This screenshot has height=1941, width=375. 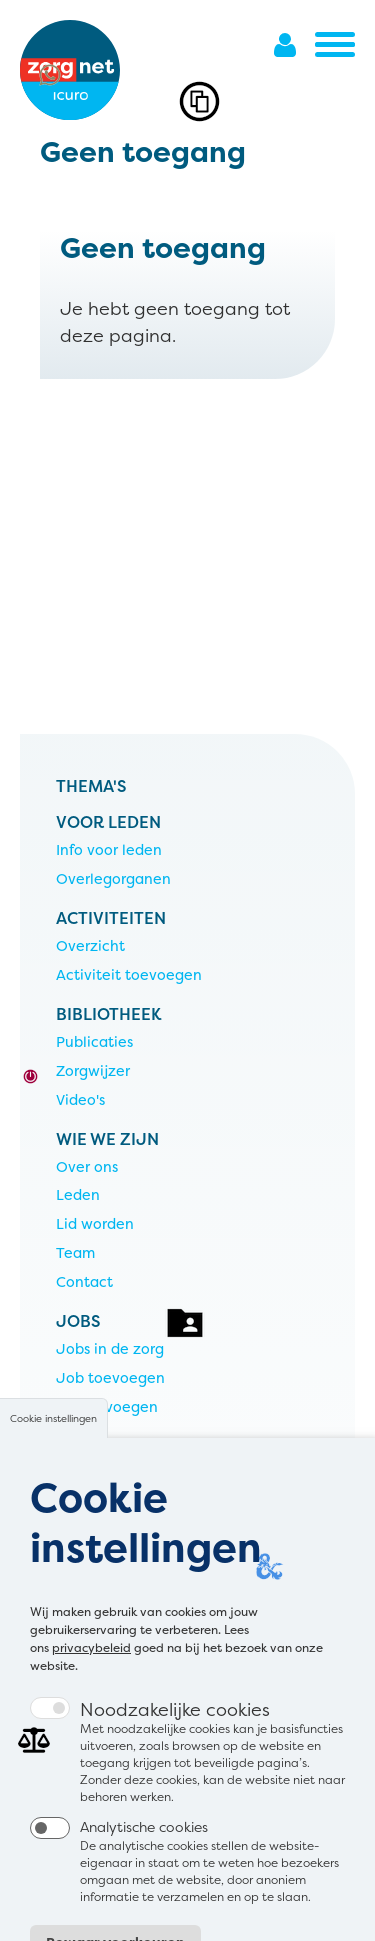 I want to click on access legal terms or policies, so click(x=34, y=1740).